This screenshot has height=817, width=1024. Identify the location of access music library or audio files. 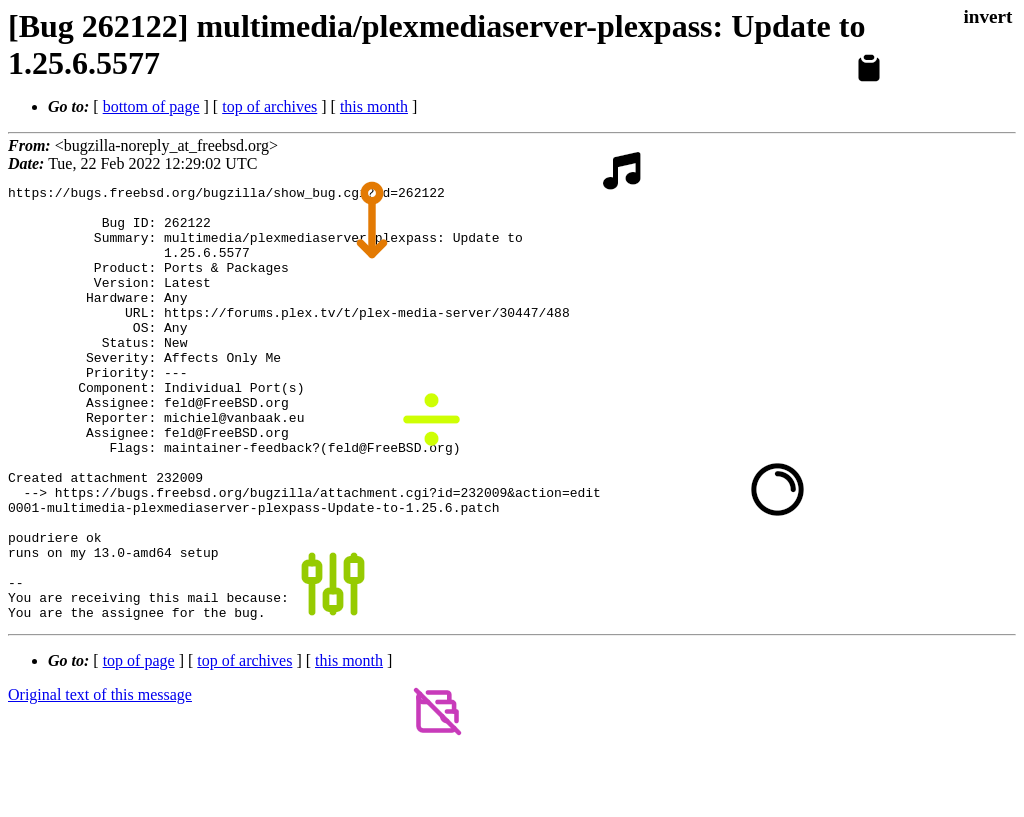
(623, 172).